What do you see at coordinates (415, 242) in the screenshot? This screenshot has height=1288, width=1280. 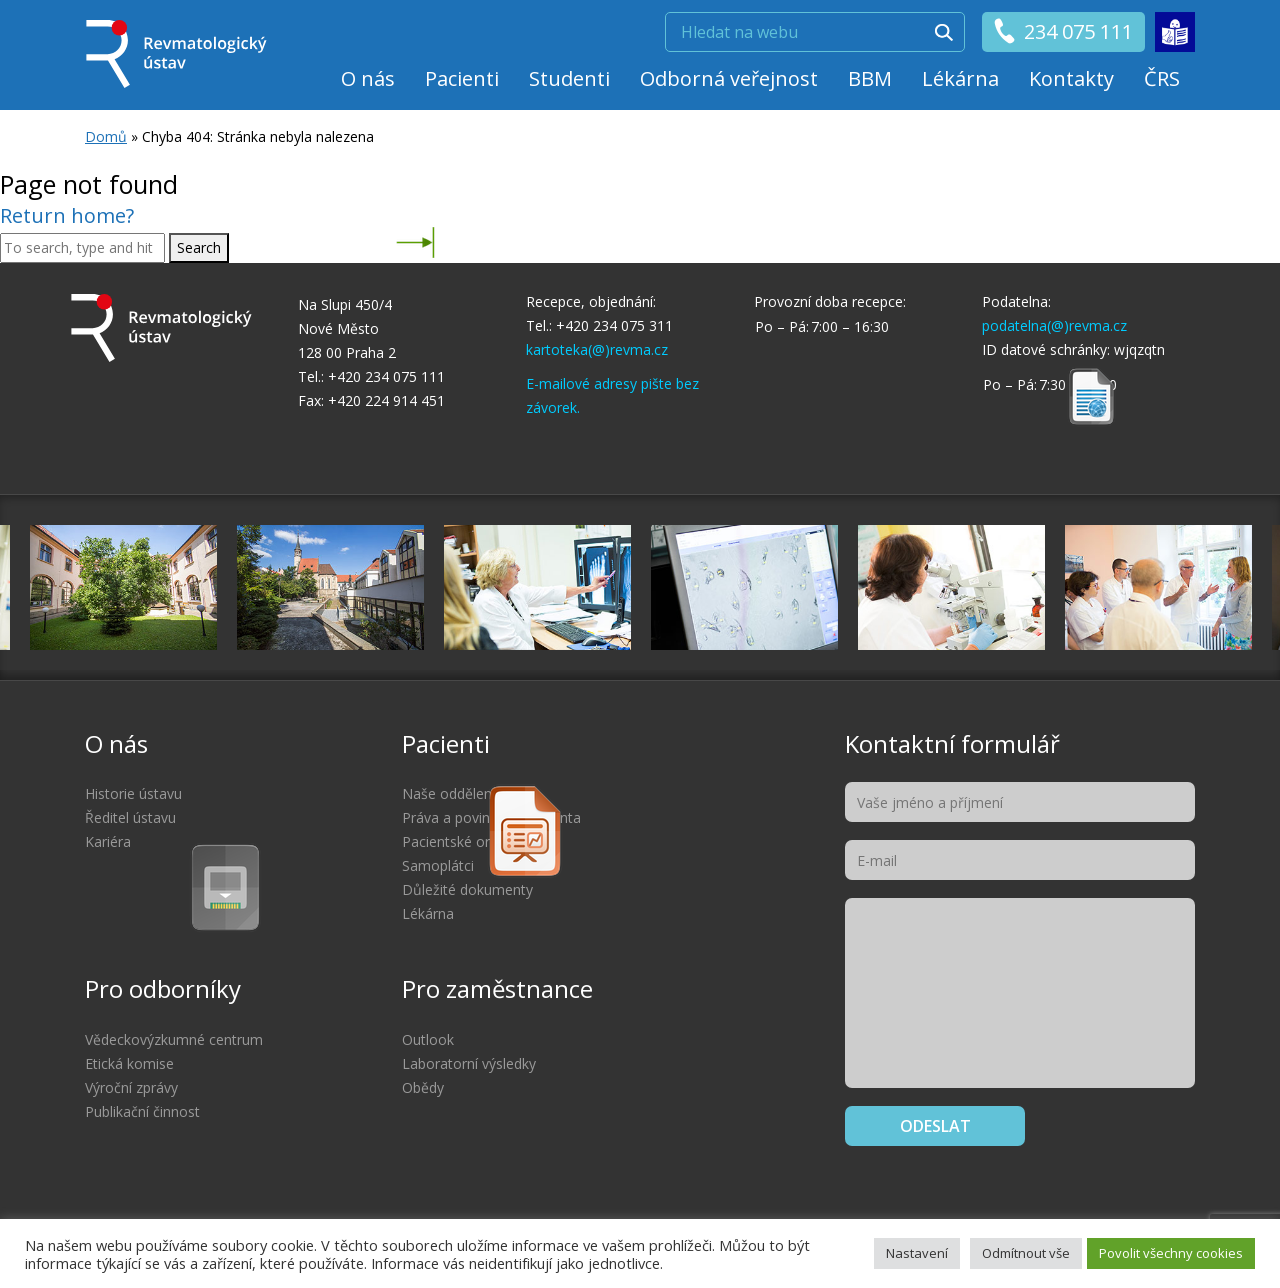 I see `jump to the last item in a list` at bounding box center [415, 242].